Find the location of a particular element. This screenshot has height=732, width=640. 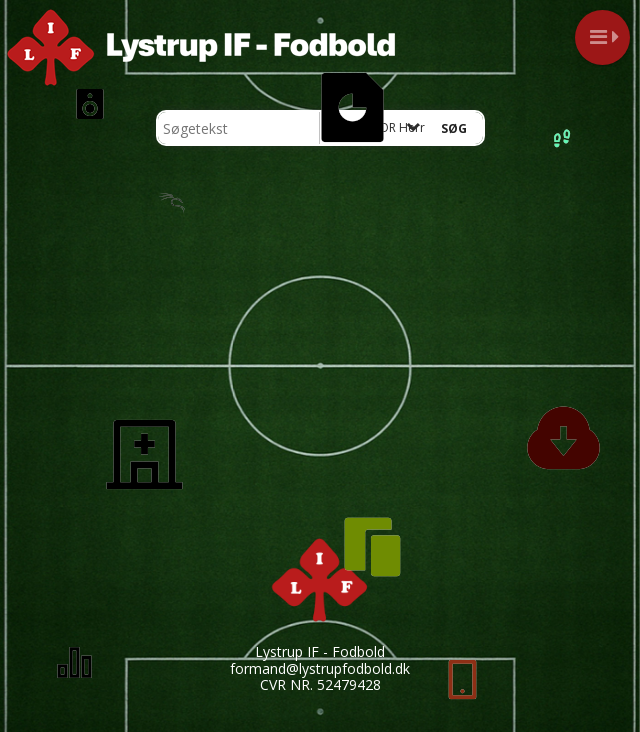

access mobile device settings is located at coordinates (462, 679).